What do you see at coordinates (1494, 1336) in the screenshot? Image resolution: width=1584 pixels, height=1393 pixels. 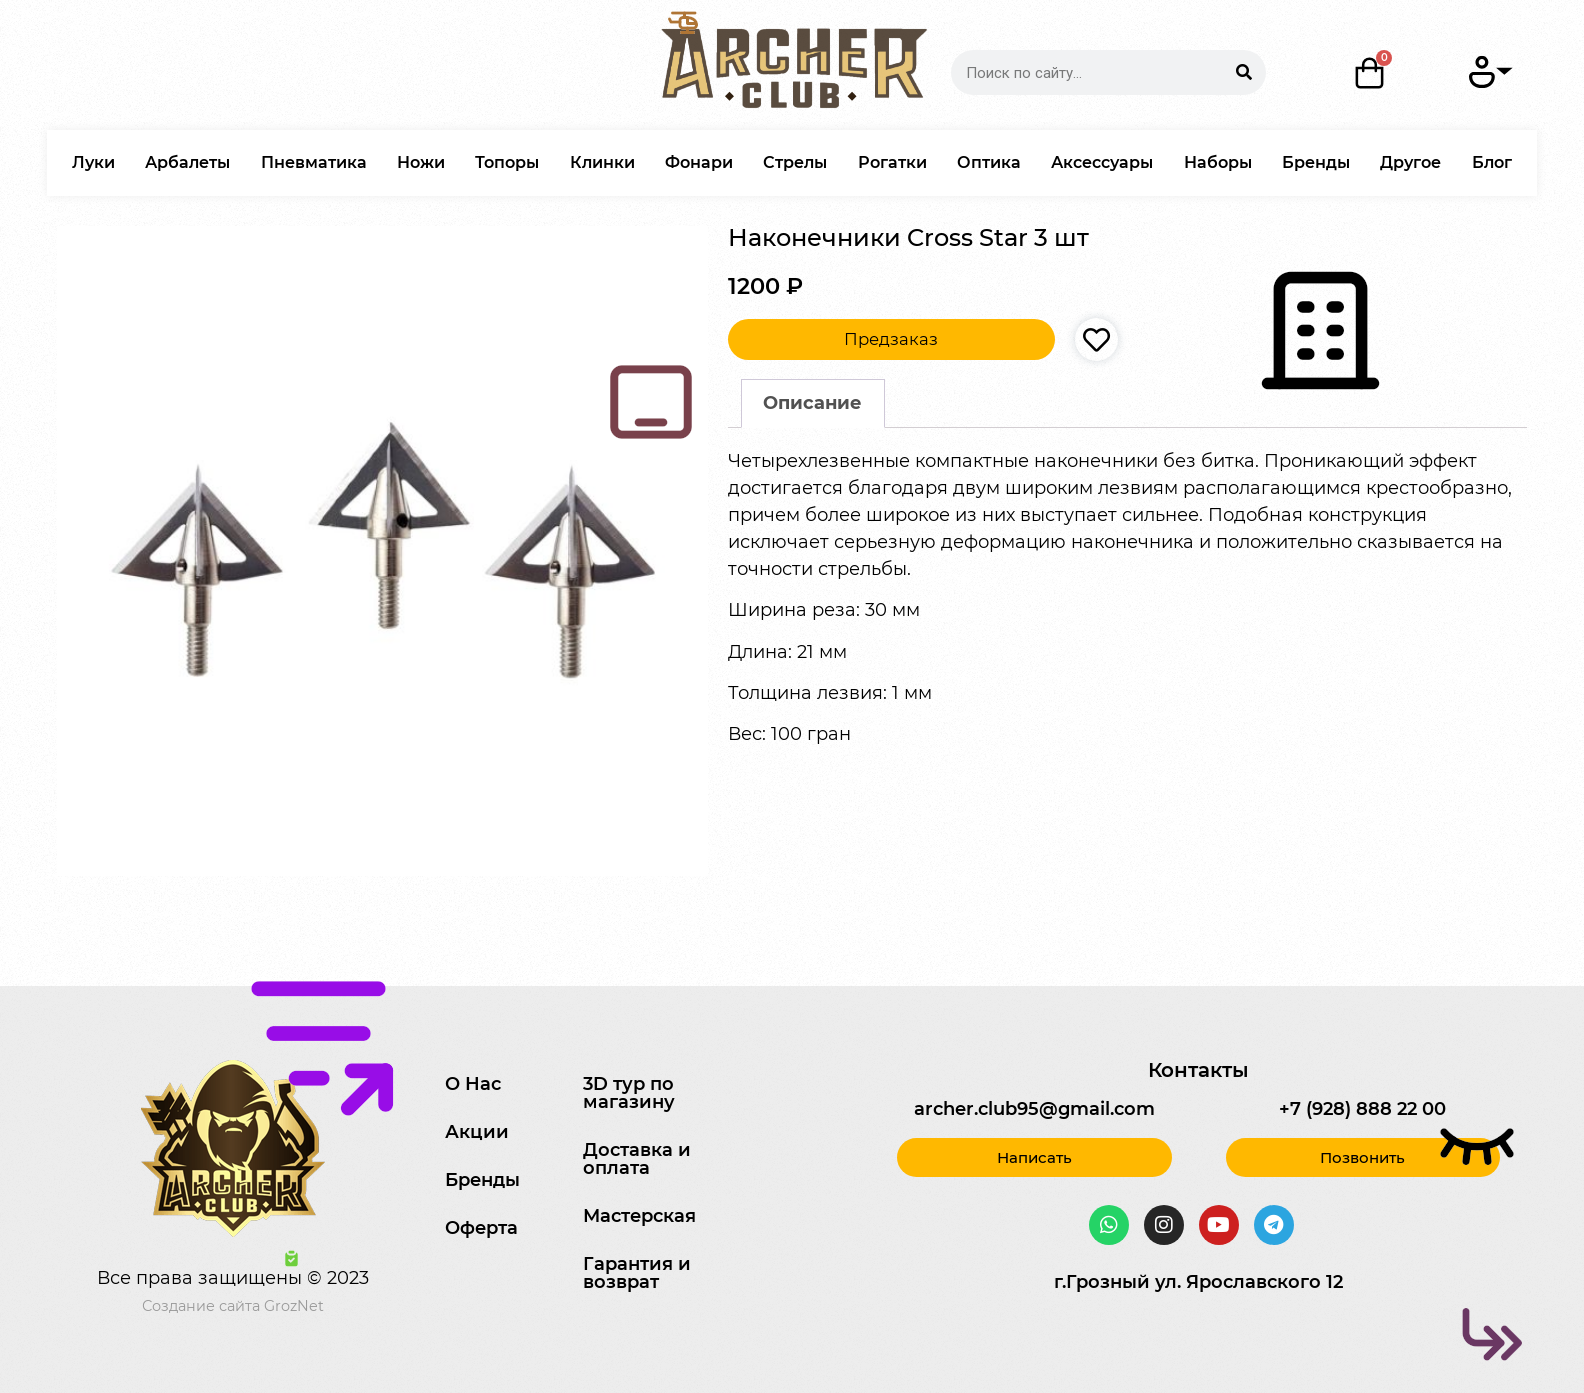 I see `forward or redirect content multiple times` at bounding box center [1494, 1336].